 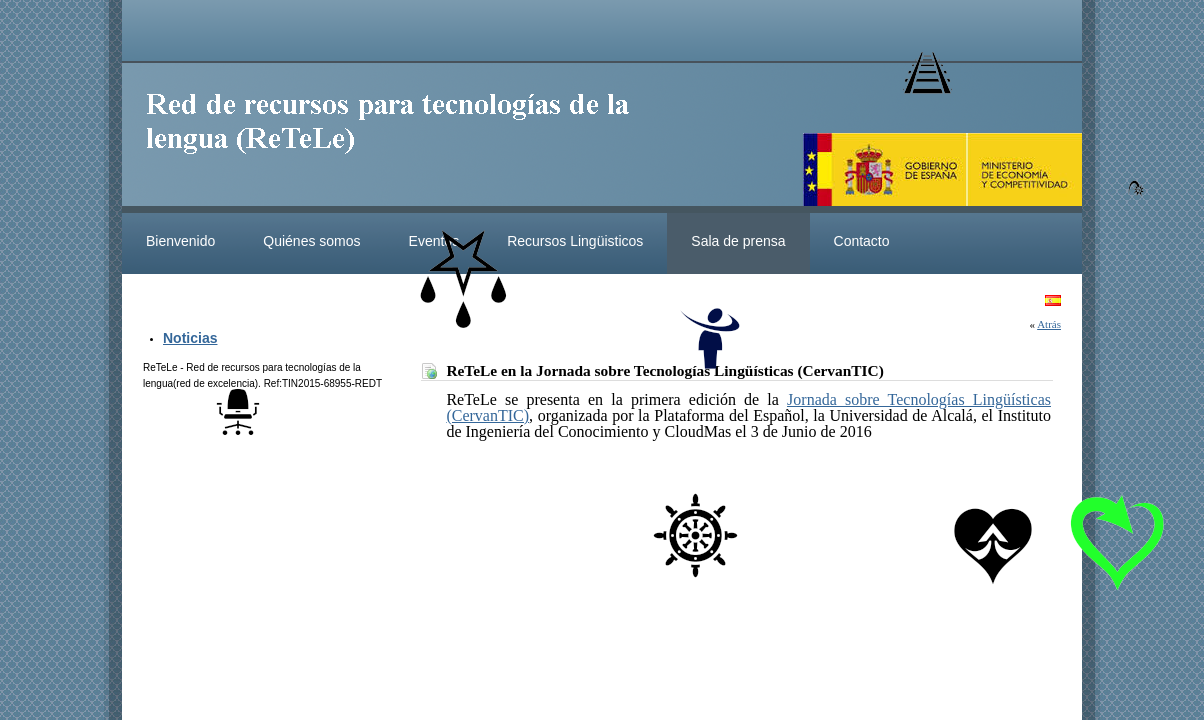 What do you see at coordinates (1117, 542) in the screenshot?
I see `access self-care or wellness features` at bounding box center [1117, 542].